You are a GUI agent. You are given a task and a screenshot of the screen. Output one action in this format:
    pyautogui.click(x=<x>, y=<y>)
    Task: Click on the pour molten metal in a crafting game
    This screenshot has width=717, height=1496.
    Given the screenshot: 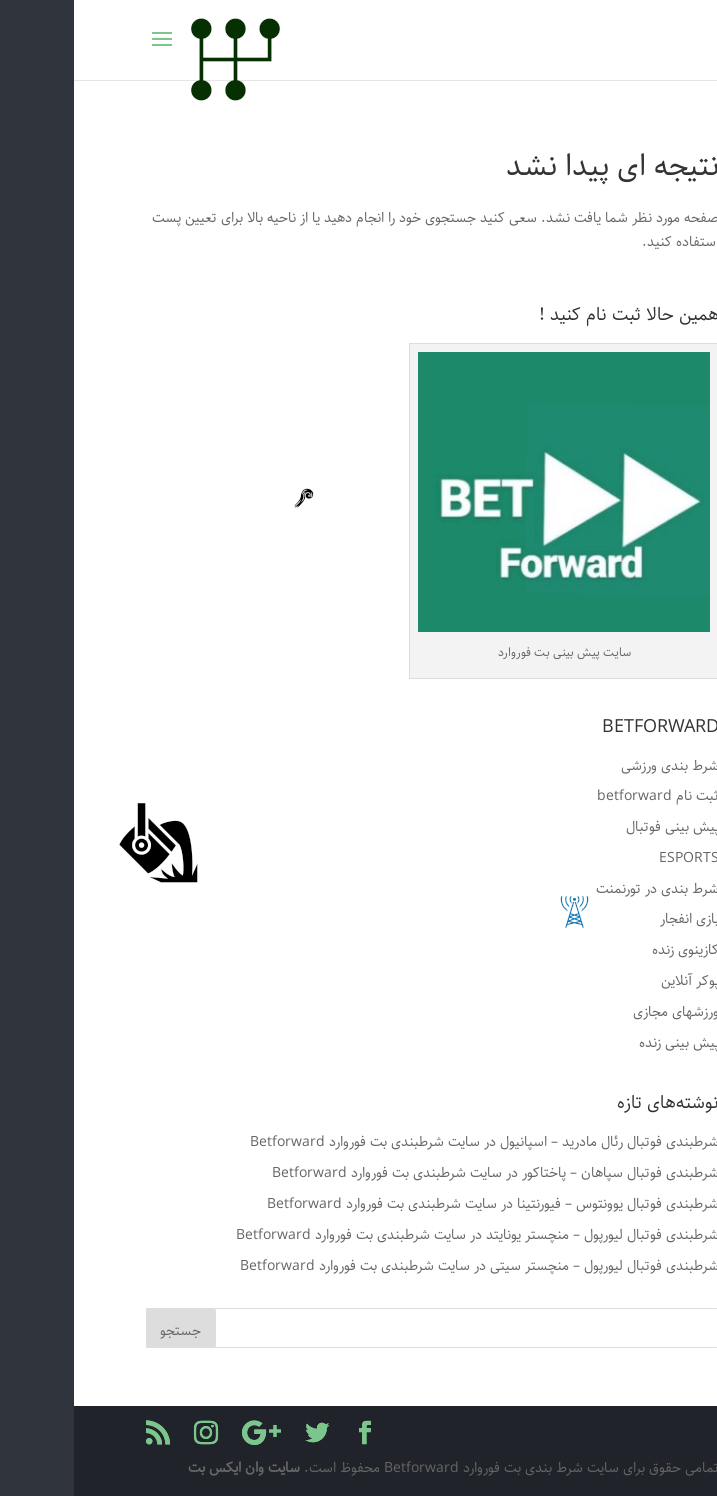 What is the action you would take?
    pyautogui.click(x=157, y=842)
    